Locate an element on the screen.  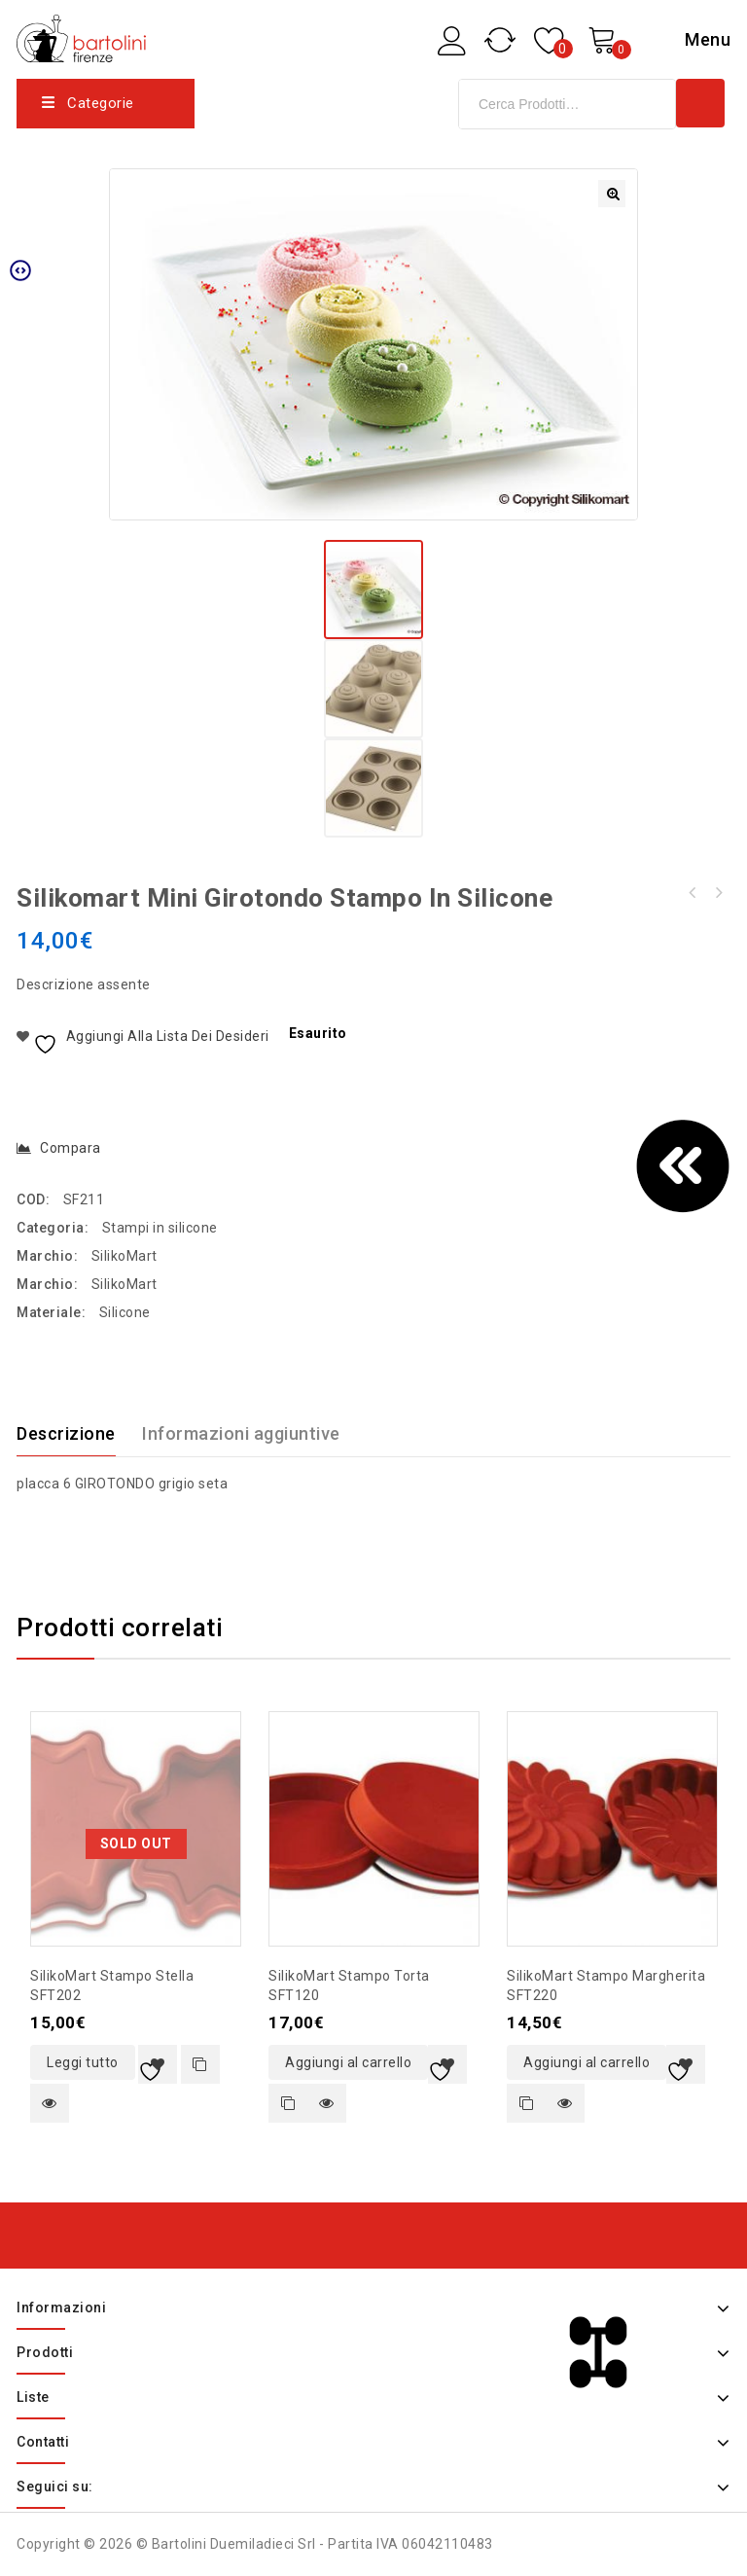
access code editor or developer tools is located at coordinates (20, 270).